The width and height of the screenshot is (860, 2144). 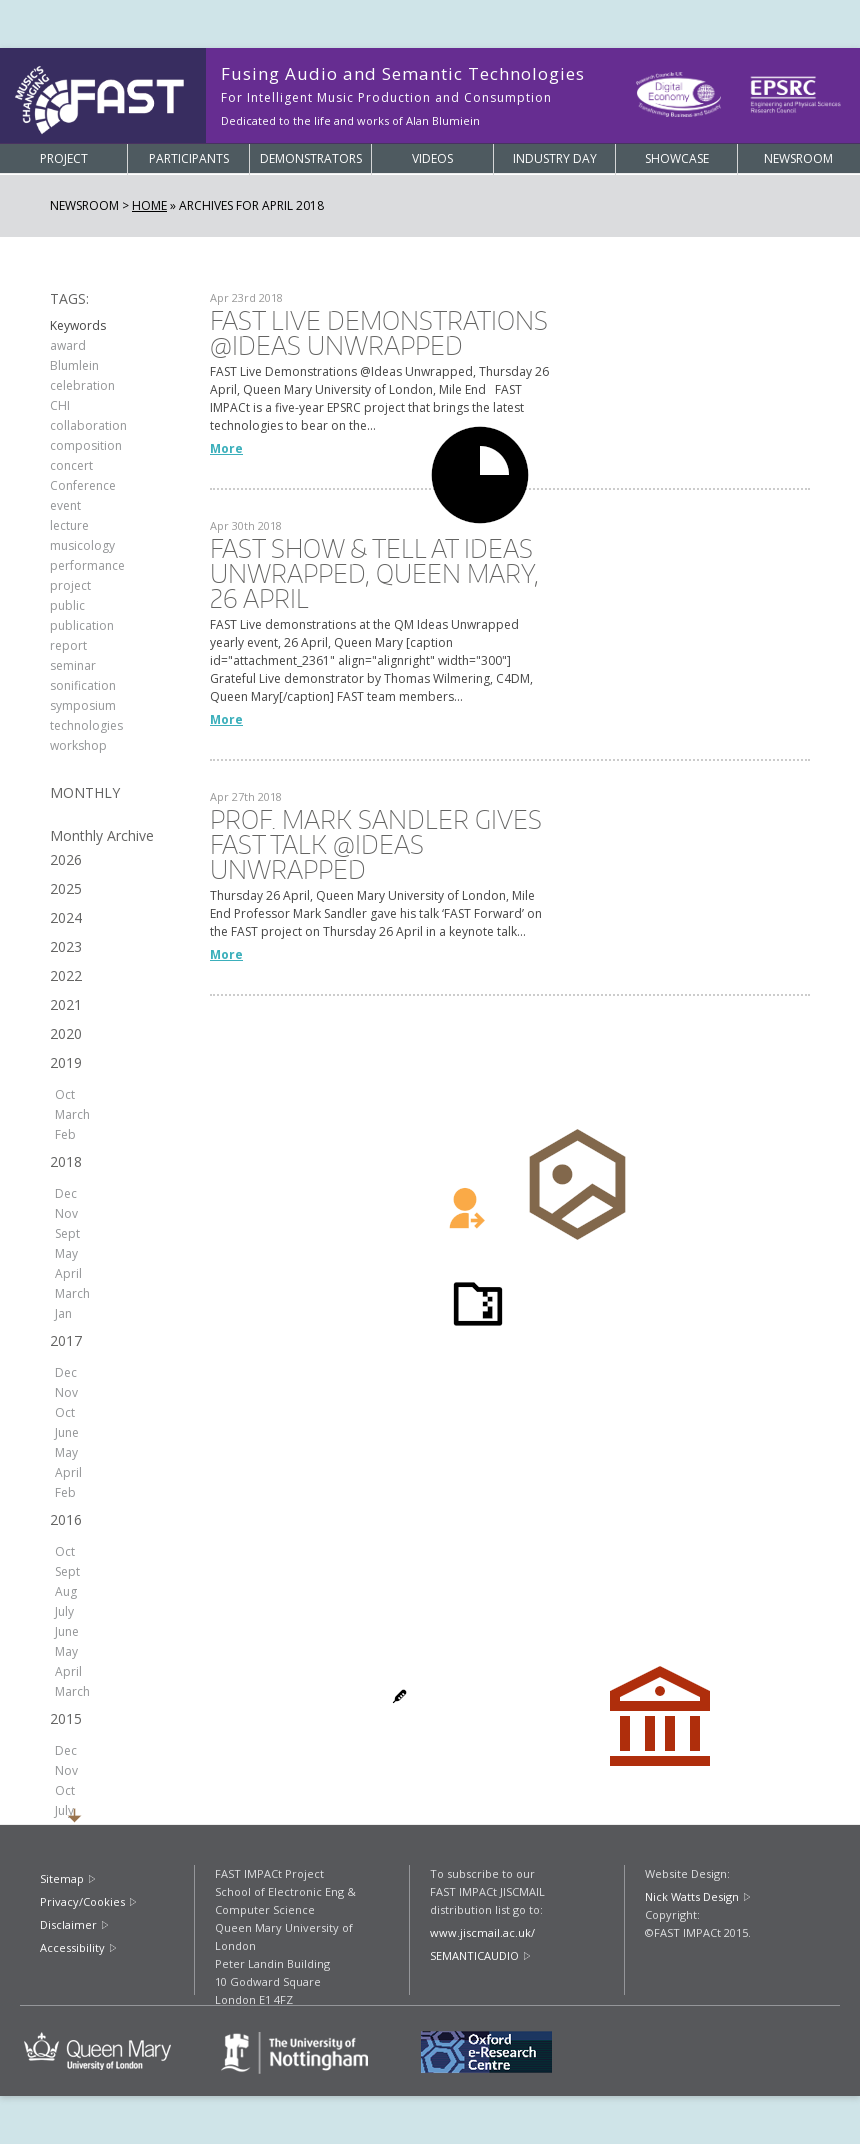 What do you see at coordinates (480, 475) in the screenshot?
I see `indicates 25% progress or completion status` at bounding box center [480, 475].